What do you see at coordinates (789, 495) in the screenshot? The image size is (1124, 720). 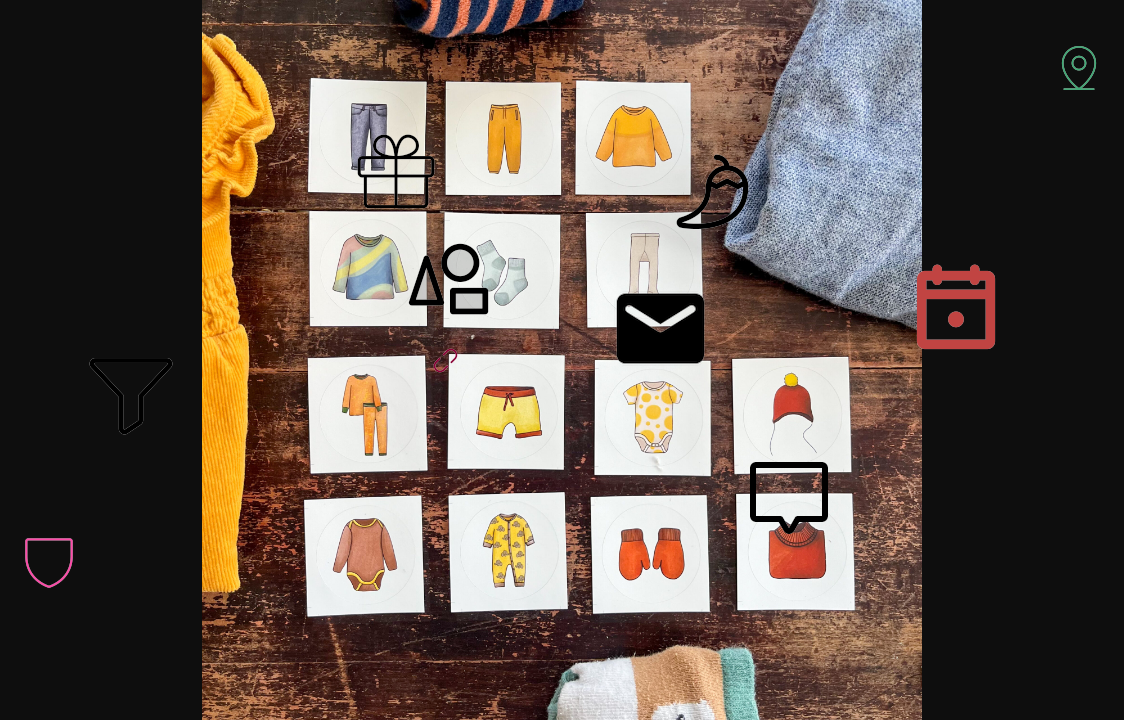 I see `open chat or messaging` at bounding box center [789, 495].